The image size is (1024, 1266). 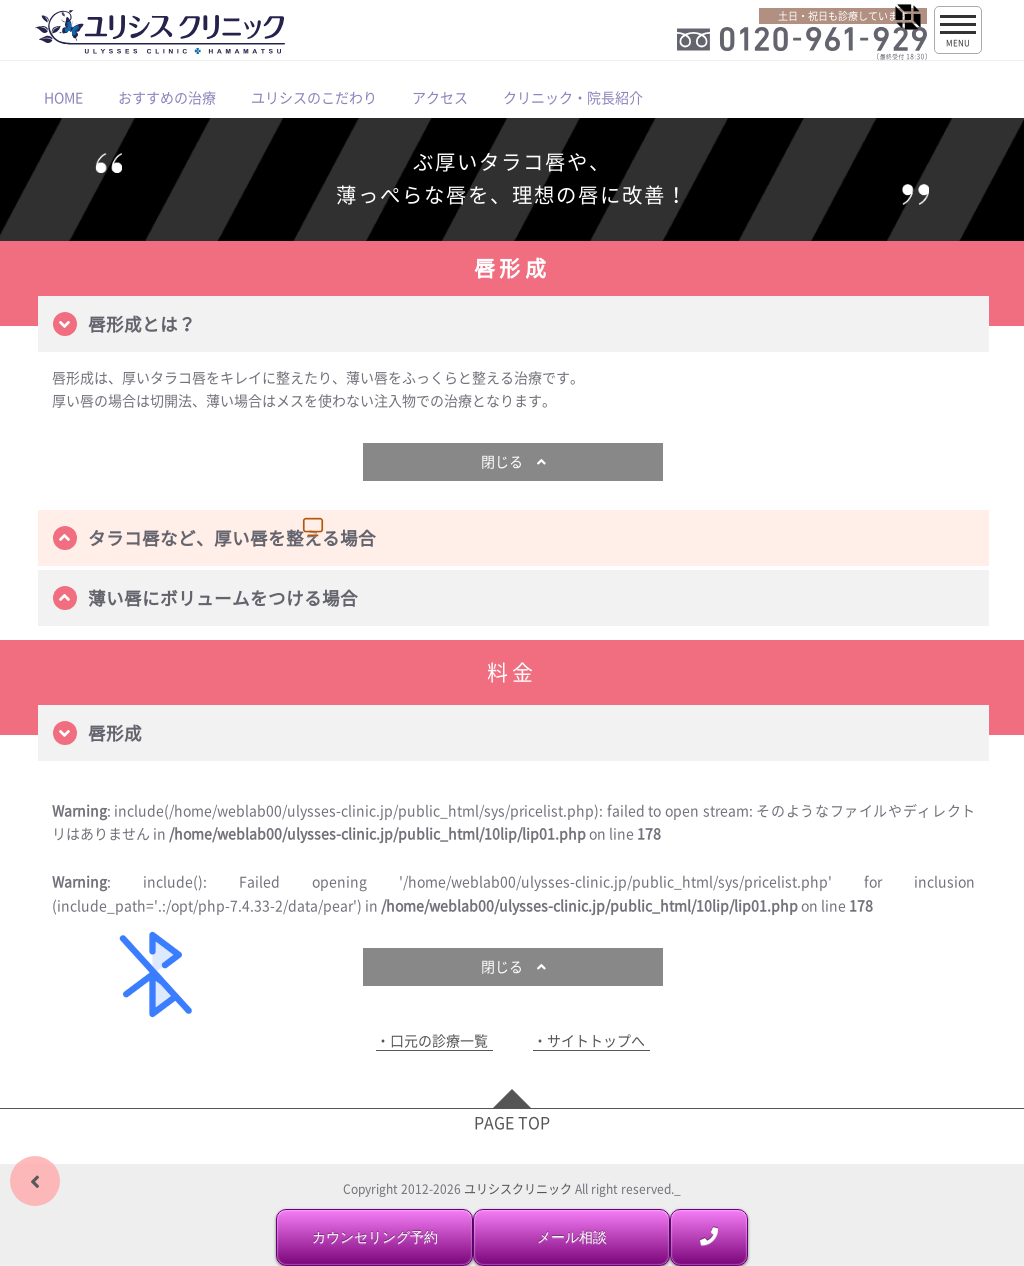 What do you see at coordinates (313, 527) in the screenshot?
I see `access tv or display settings` at bounding box center [313, 527].